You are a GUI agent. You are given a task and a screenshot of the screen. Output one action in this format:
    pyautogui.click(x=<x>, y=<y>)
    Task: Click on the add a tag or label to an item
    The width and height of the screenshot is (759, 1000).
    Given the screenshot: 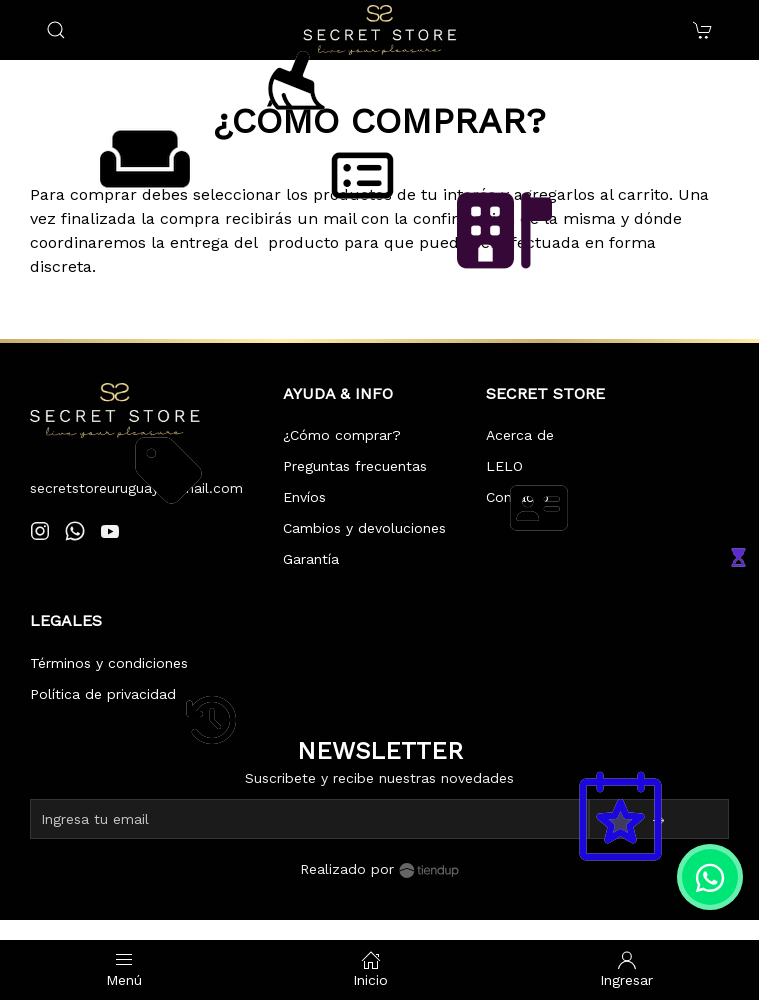 What is the action you would take?
    pyautogui.click(x=167, y=469)
    